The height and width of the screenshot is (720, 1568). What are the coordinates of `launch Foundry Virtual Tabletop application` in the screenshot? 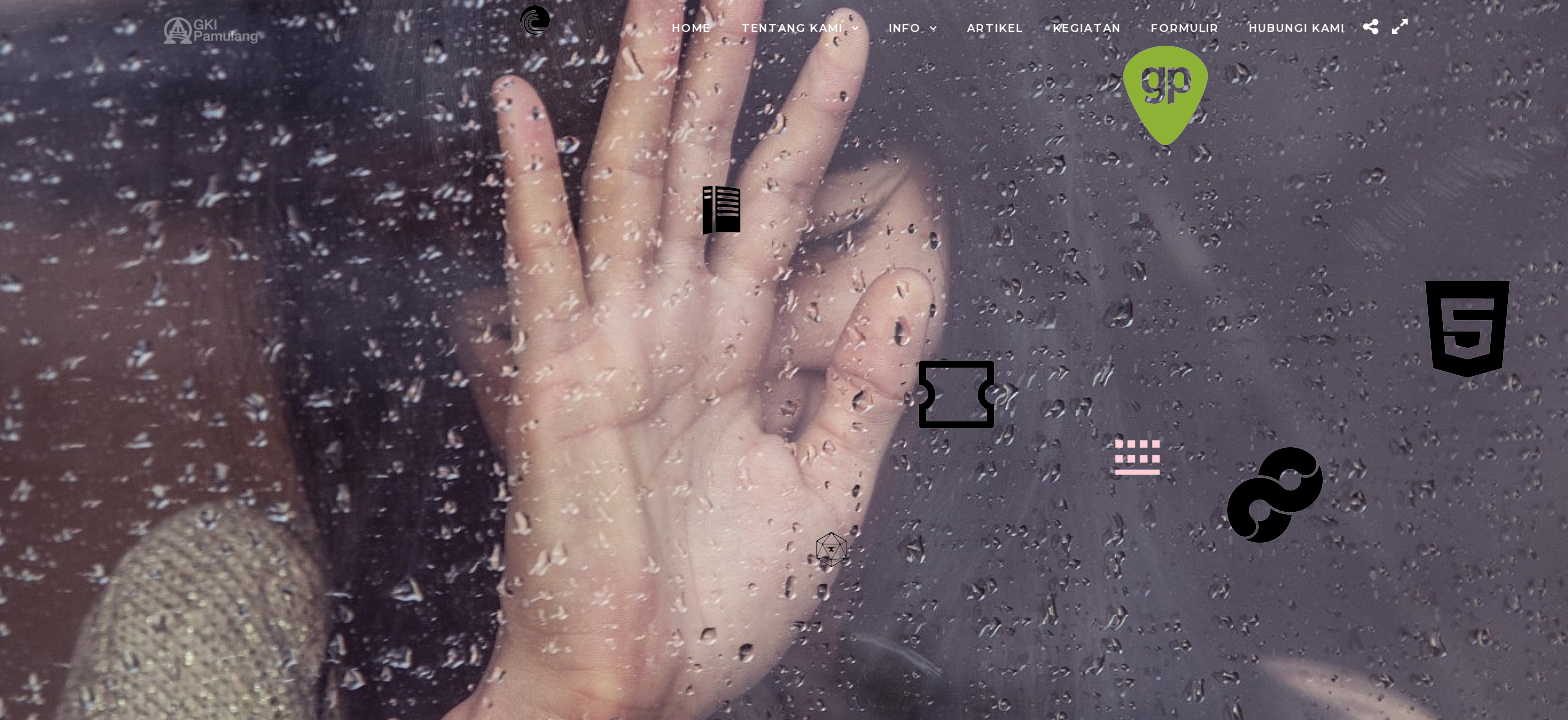 It's located at (831, 549).